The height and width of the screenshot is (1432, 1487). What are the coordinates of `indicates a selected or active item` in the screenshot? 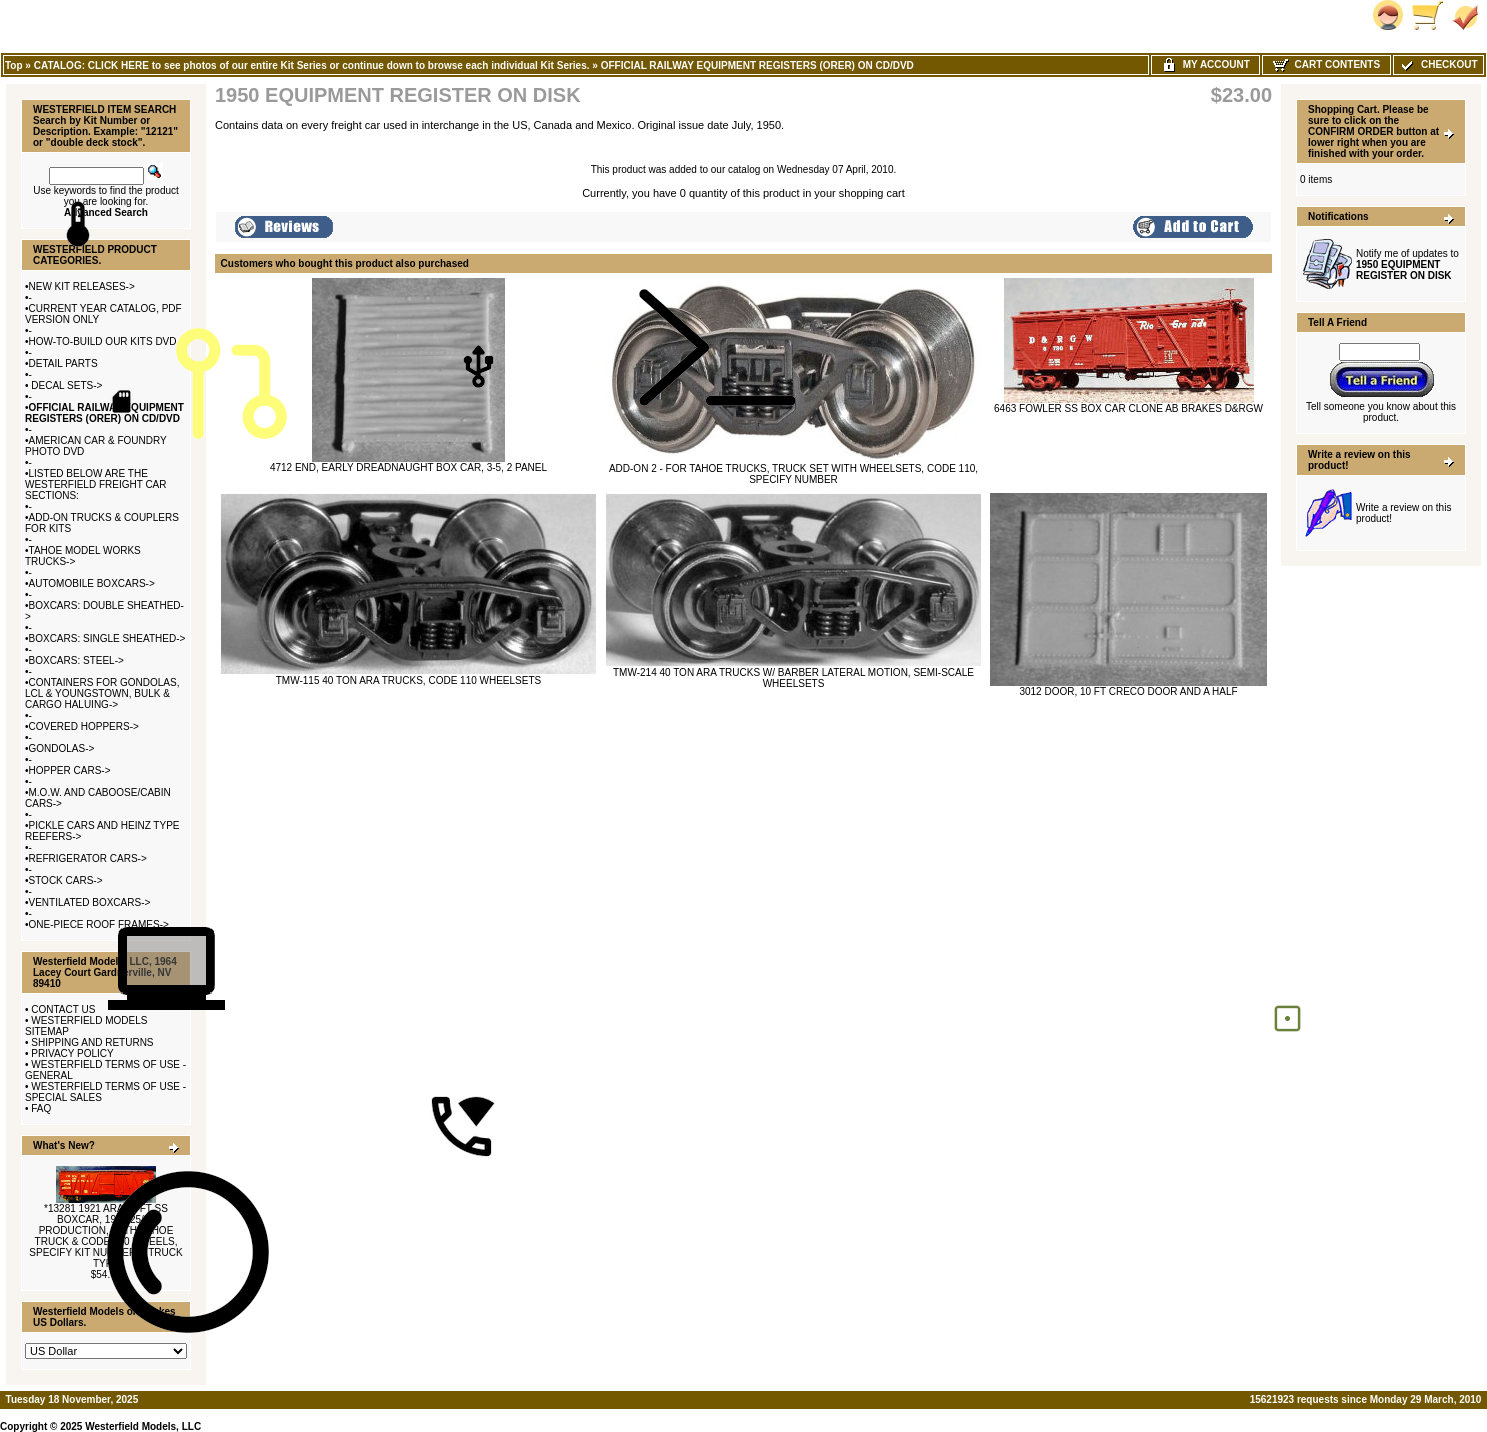 It's located at (1287, 1018).